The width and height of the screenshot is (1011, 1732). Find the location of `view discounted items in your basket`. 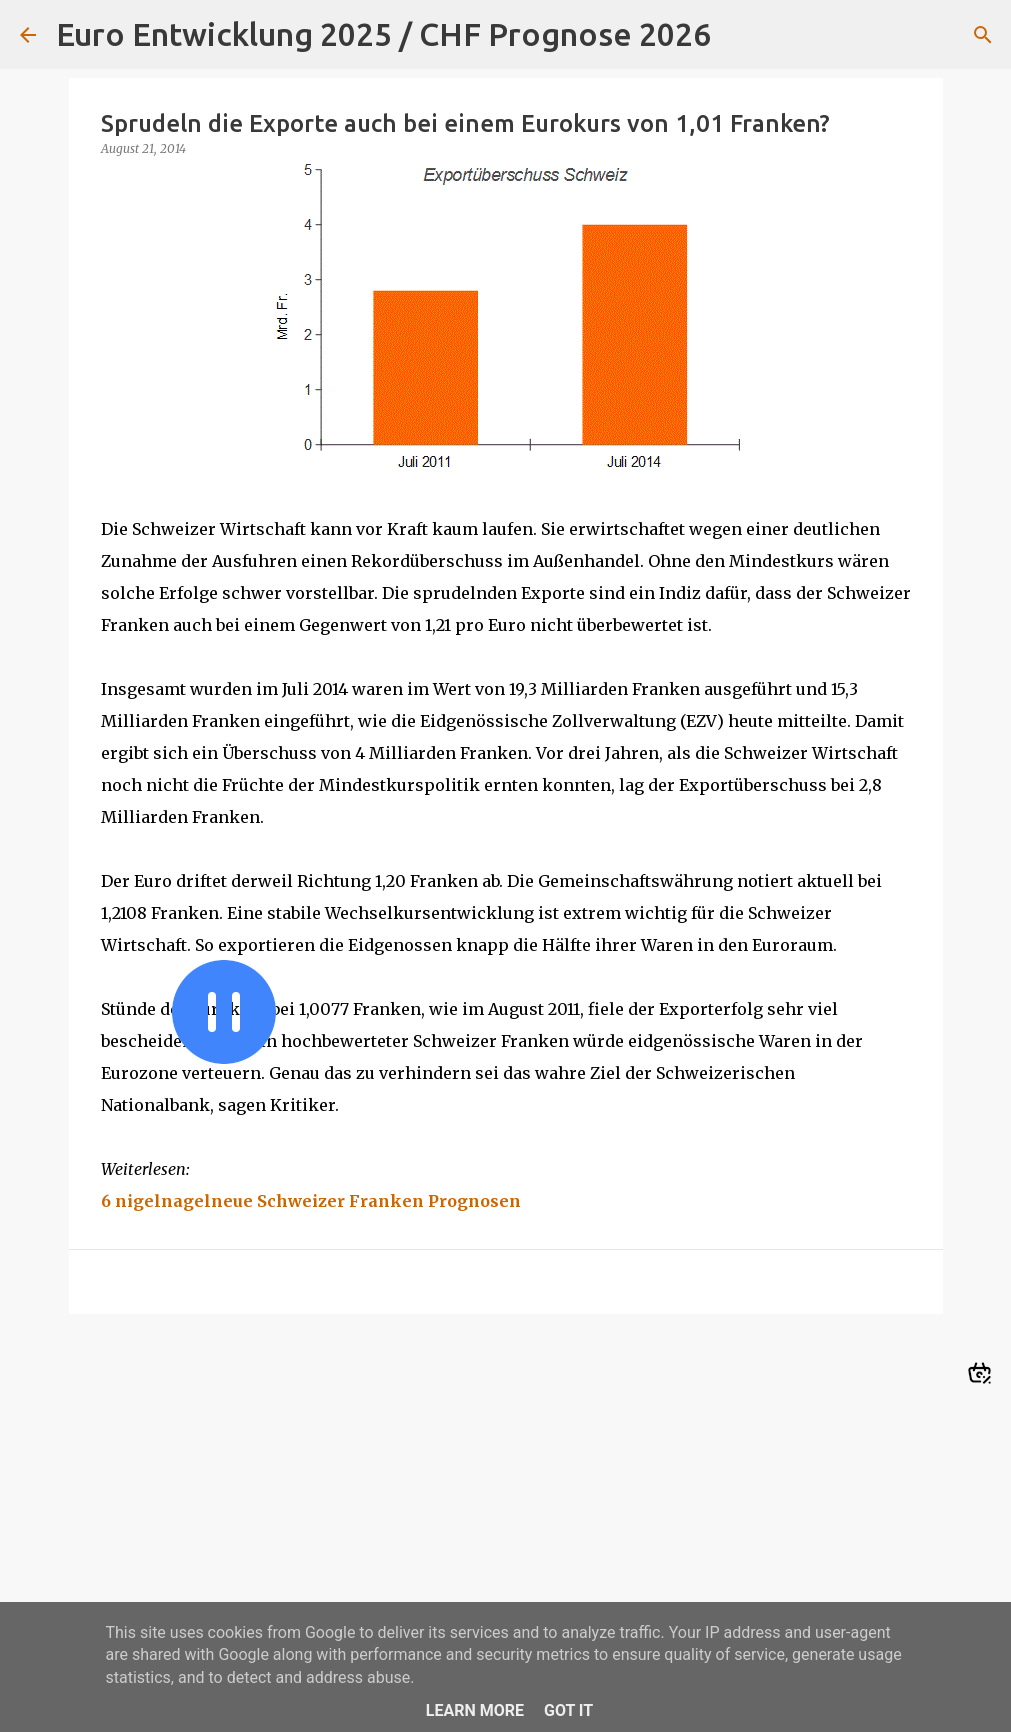

view discounted items in your basket is located at coordinates (979, 1372).